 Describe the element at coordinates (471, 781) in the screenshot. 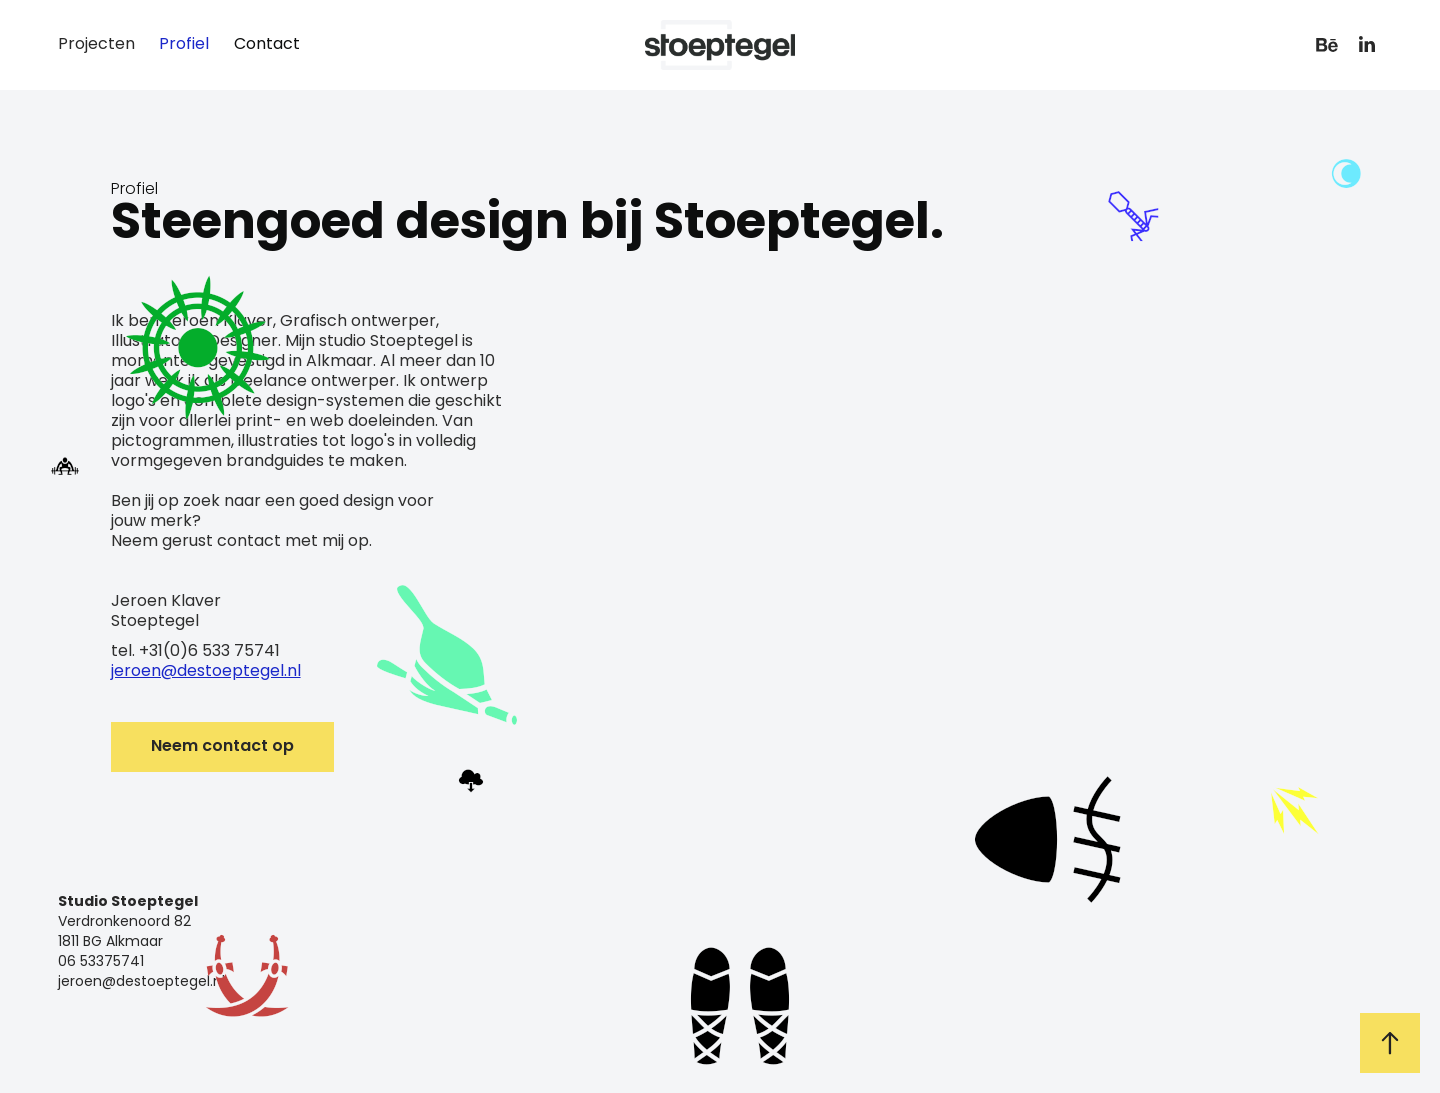

I see `download file from cloud storage` at that location.